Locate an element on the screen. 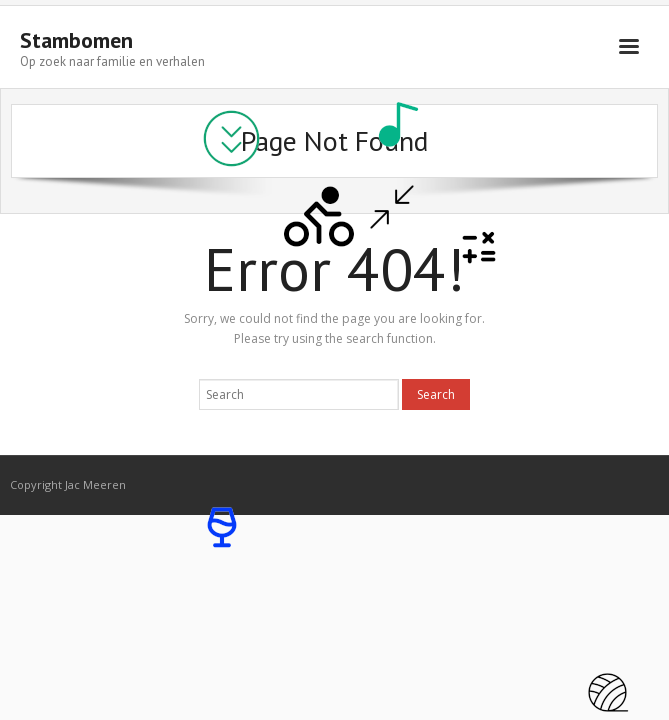 This screenshot has height=720, width=669. access bike rental or cycling options is located at coordinates (319, 219).